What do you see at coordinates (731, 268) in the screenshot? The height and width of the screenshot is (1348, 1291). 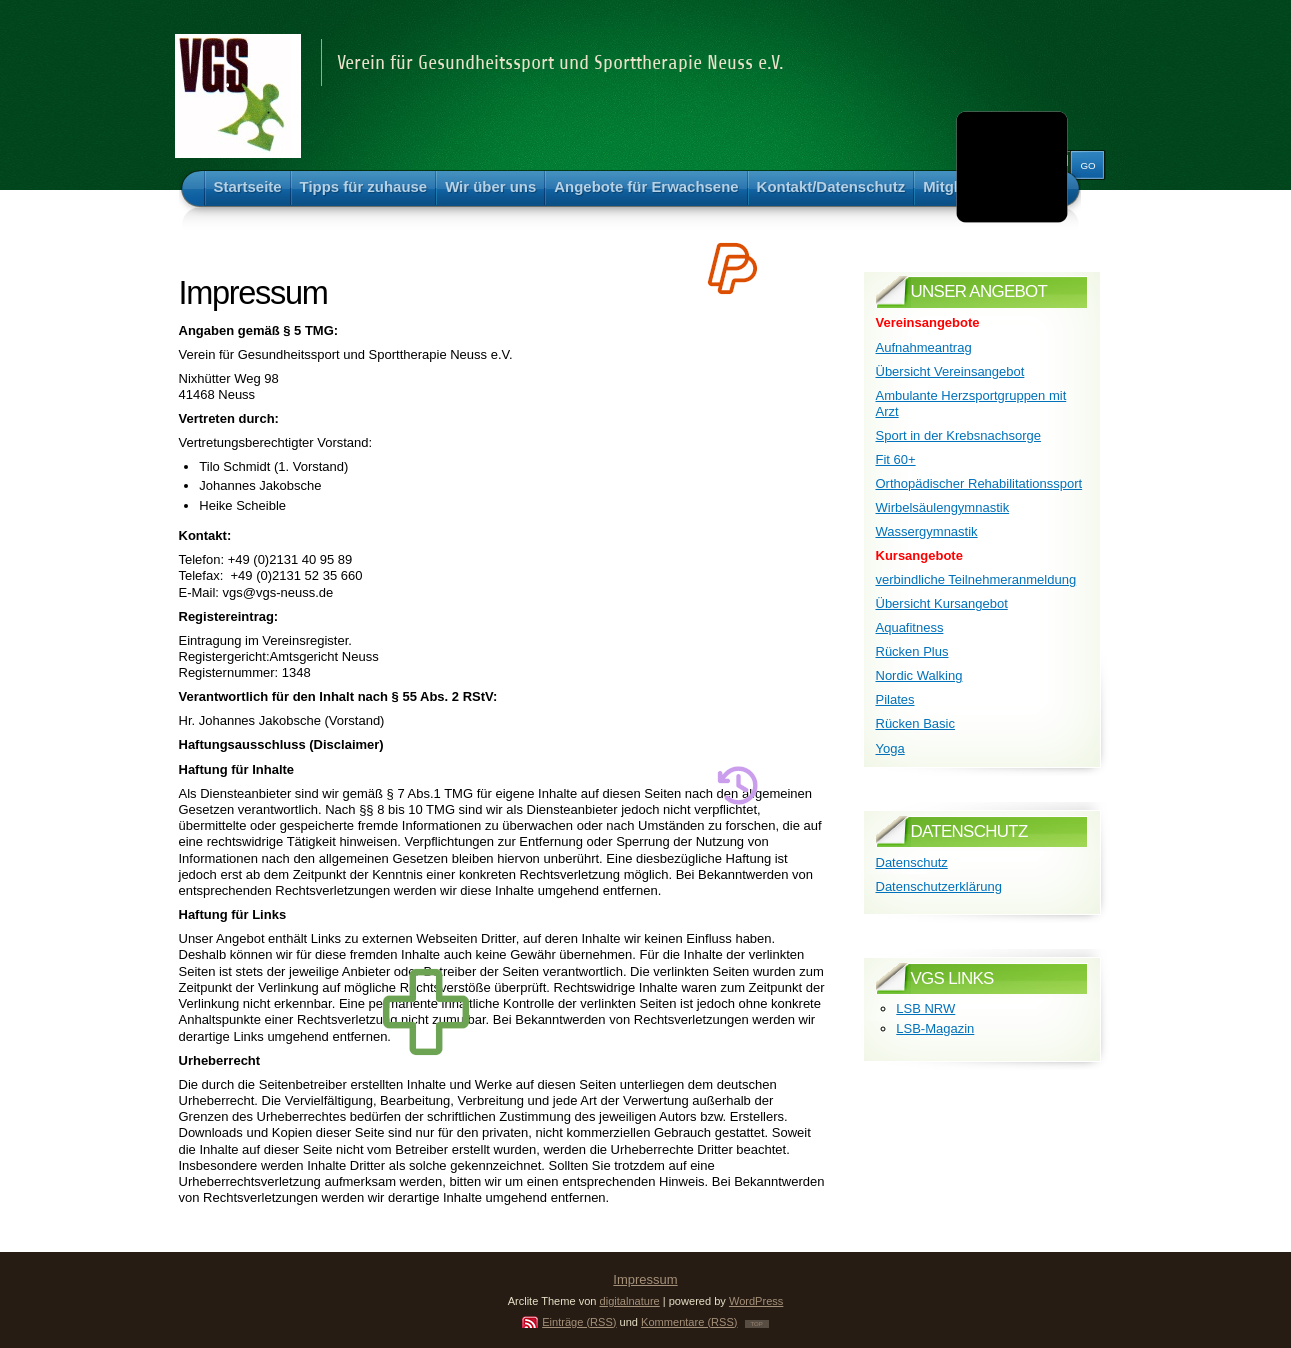 I see `pay with PayPal` at bounding box center [731, 268].